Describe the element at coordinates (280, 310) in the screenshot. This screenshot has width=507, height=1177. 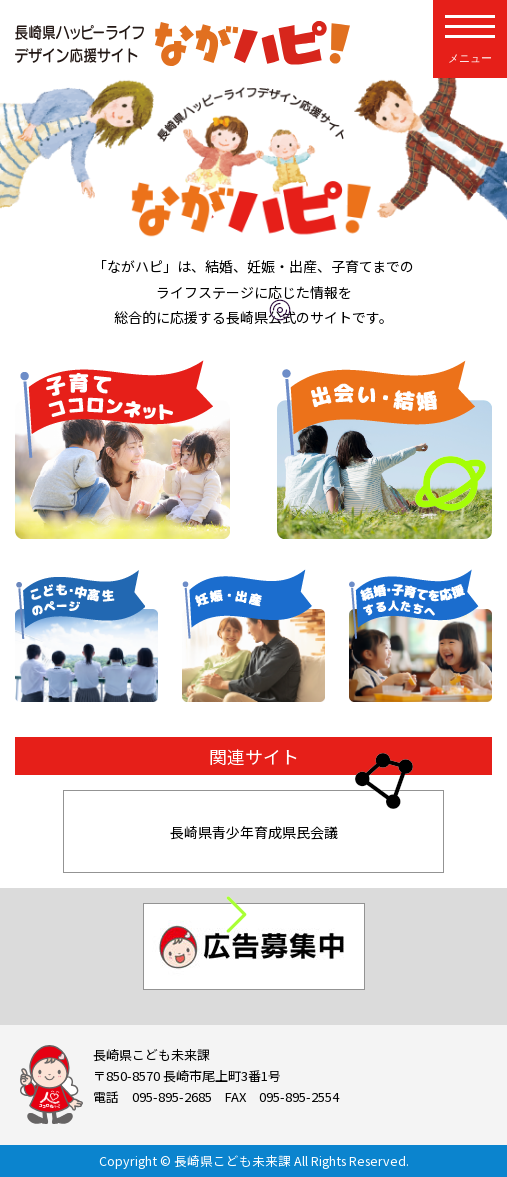
I see `play or browse music library` at that location.